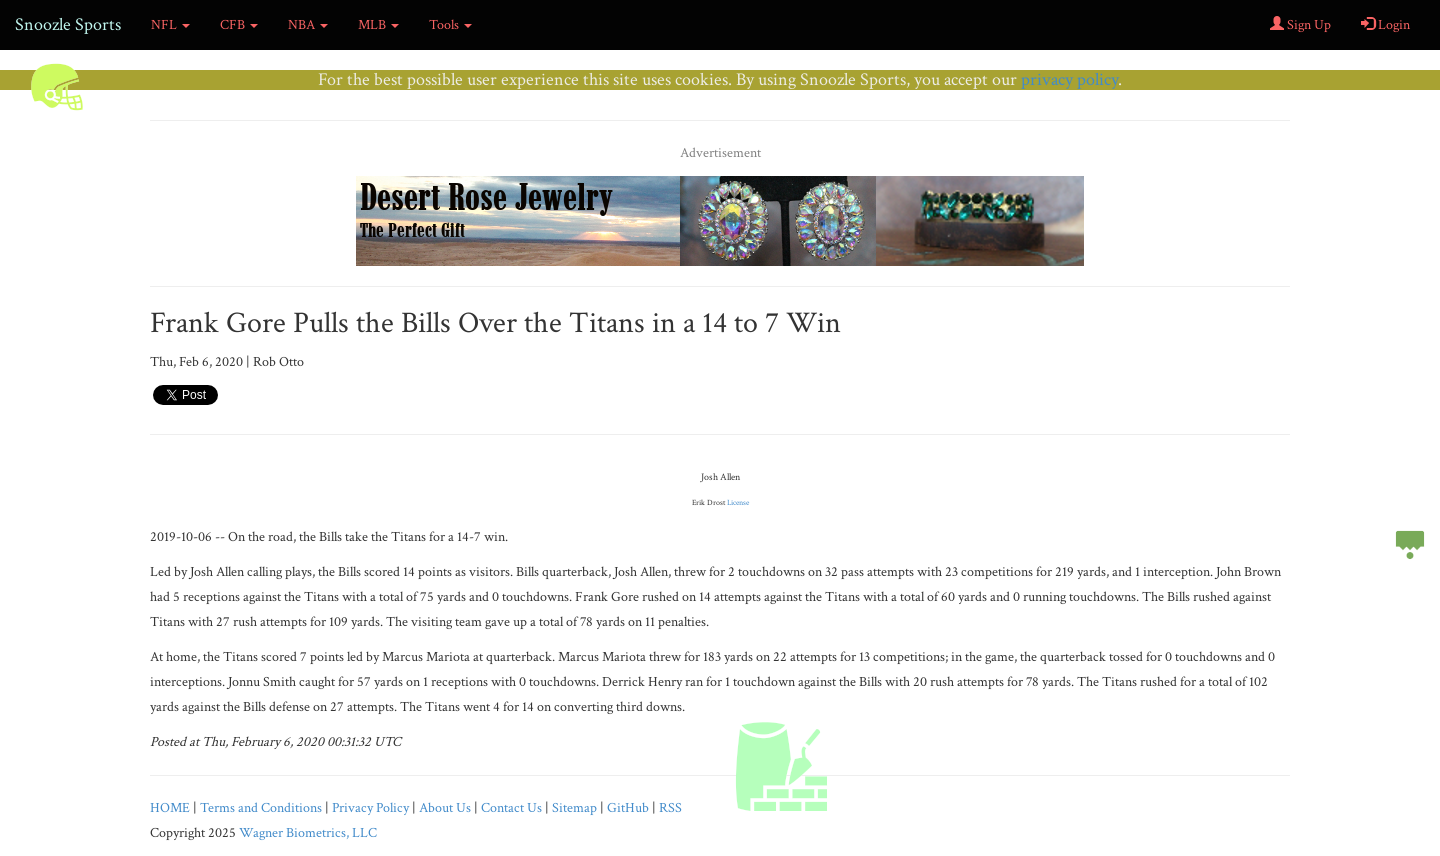 The image size is (1440, 856). Describe the element at coordinates (57, 87) in the screenshot. I see `access american football content or games` at that location.